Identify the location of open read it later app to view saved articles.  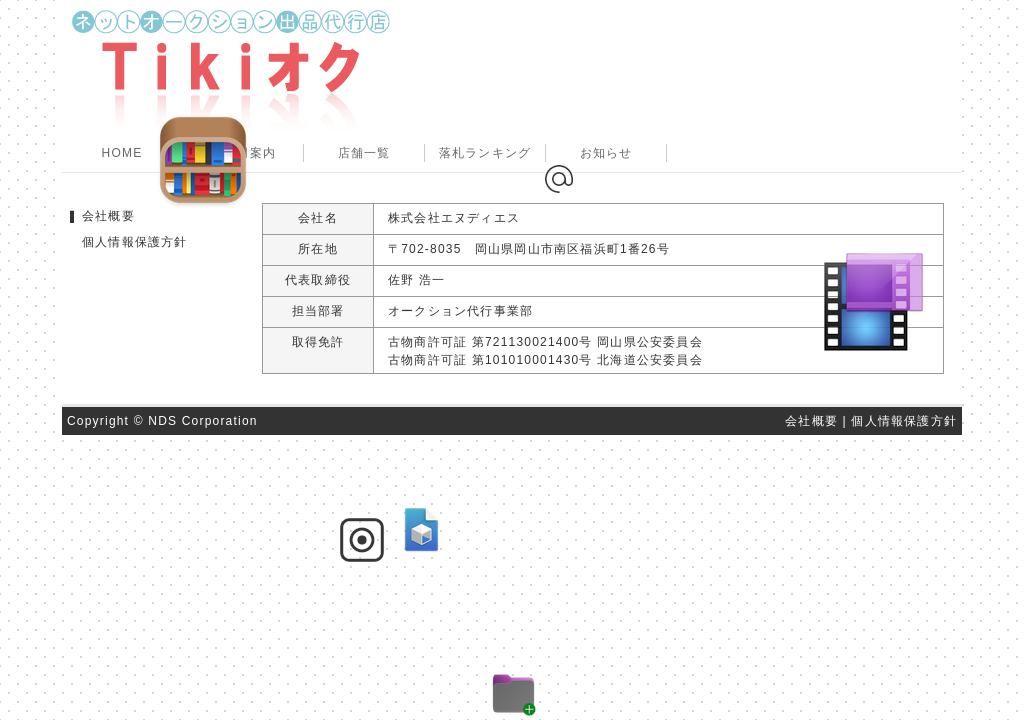
(203, 160).